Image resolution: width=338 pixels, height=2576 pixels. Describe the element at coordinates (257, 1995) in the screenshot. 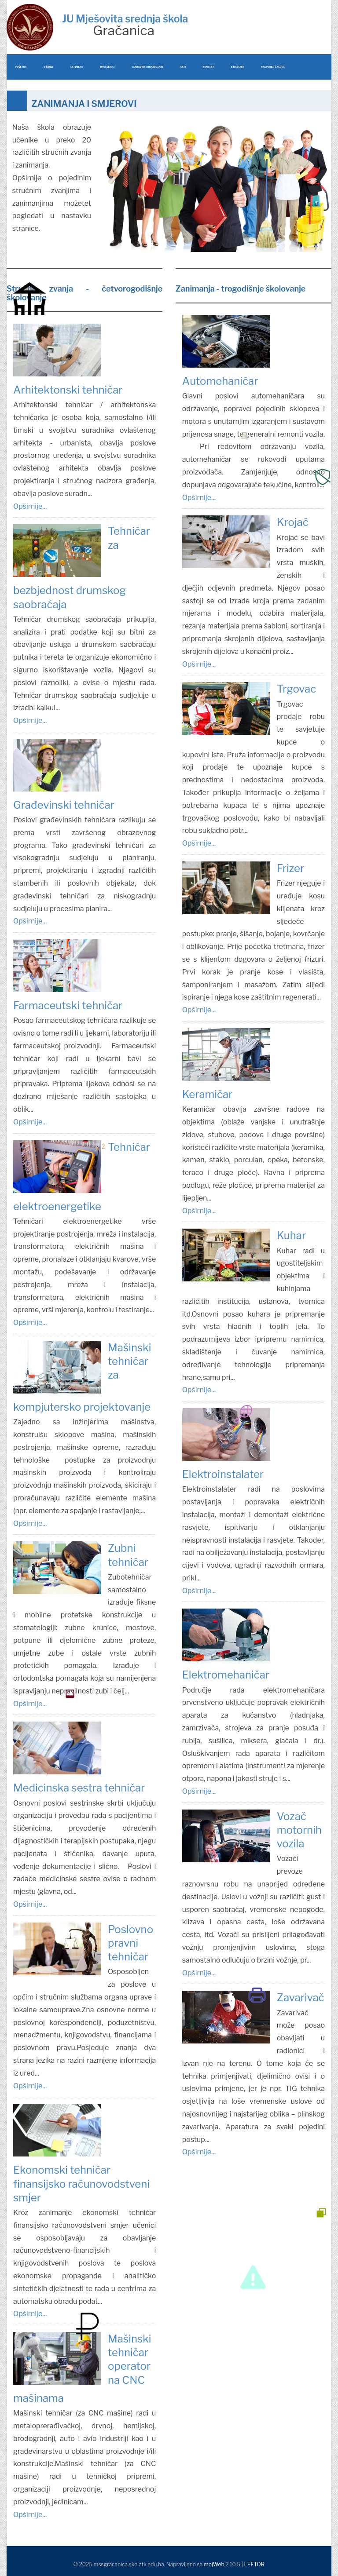

I see `print the current document` at that location.